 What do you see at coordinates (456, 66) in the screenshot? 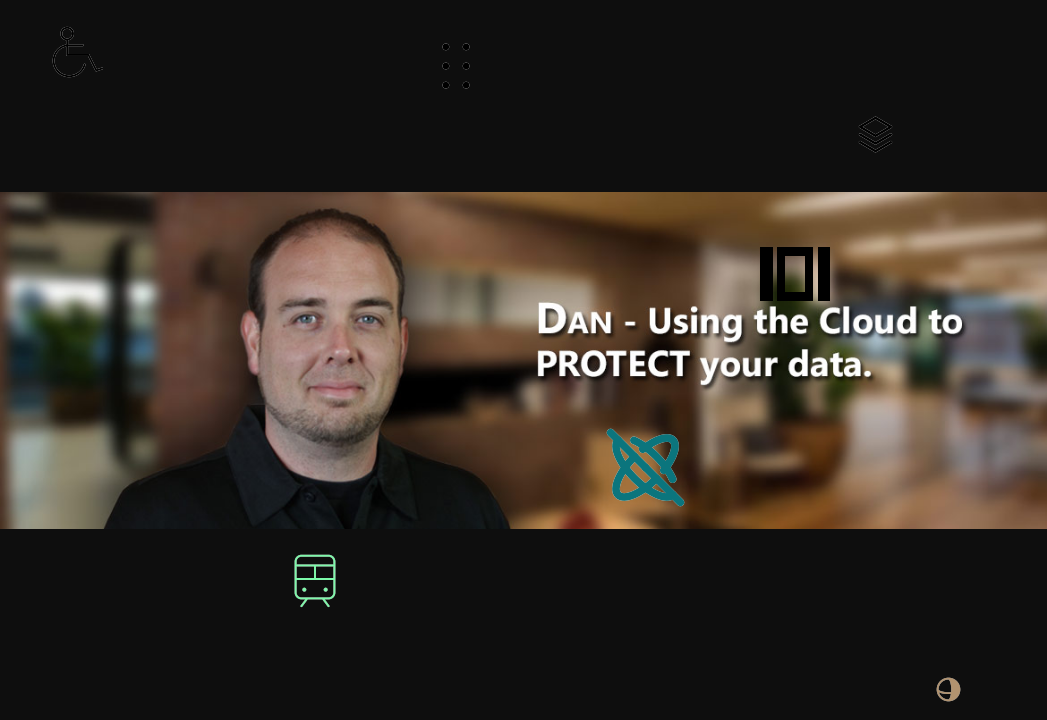
I see `drag to reorder items` at bounding box center [456, 66].